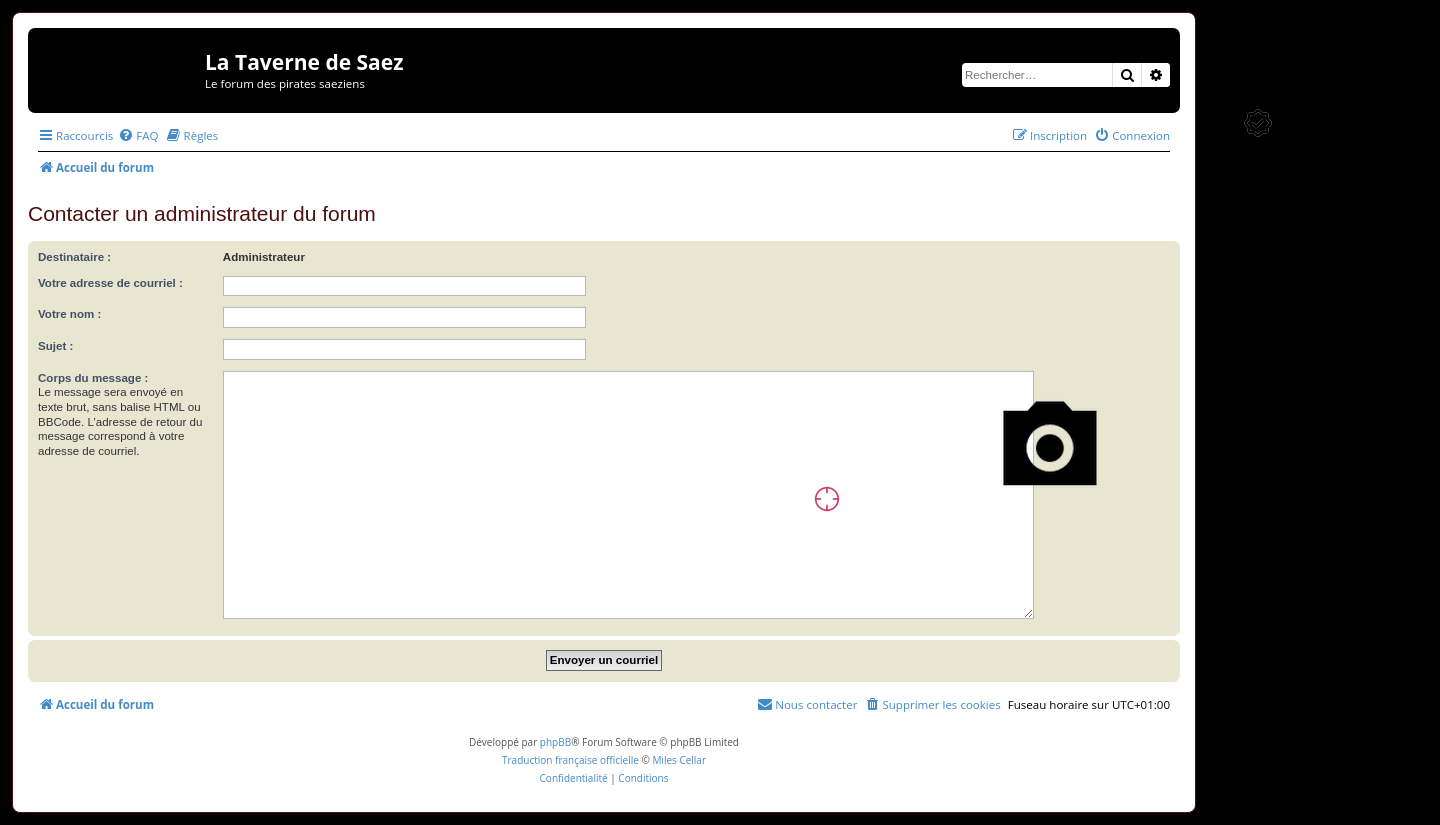  I want to click on indicates verified or authenticated status, so click(1258, 123).